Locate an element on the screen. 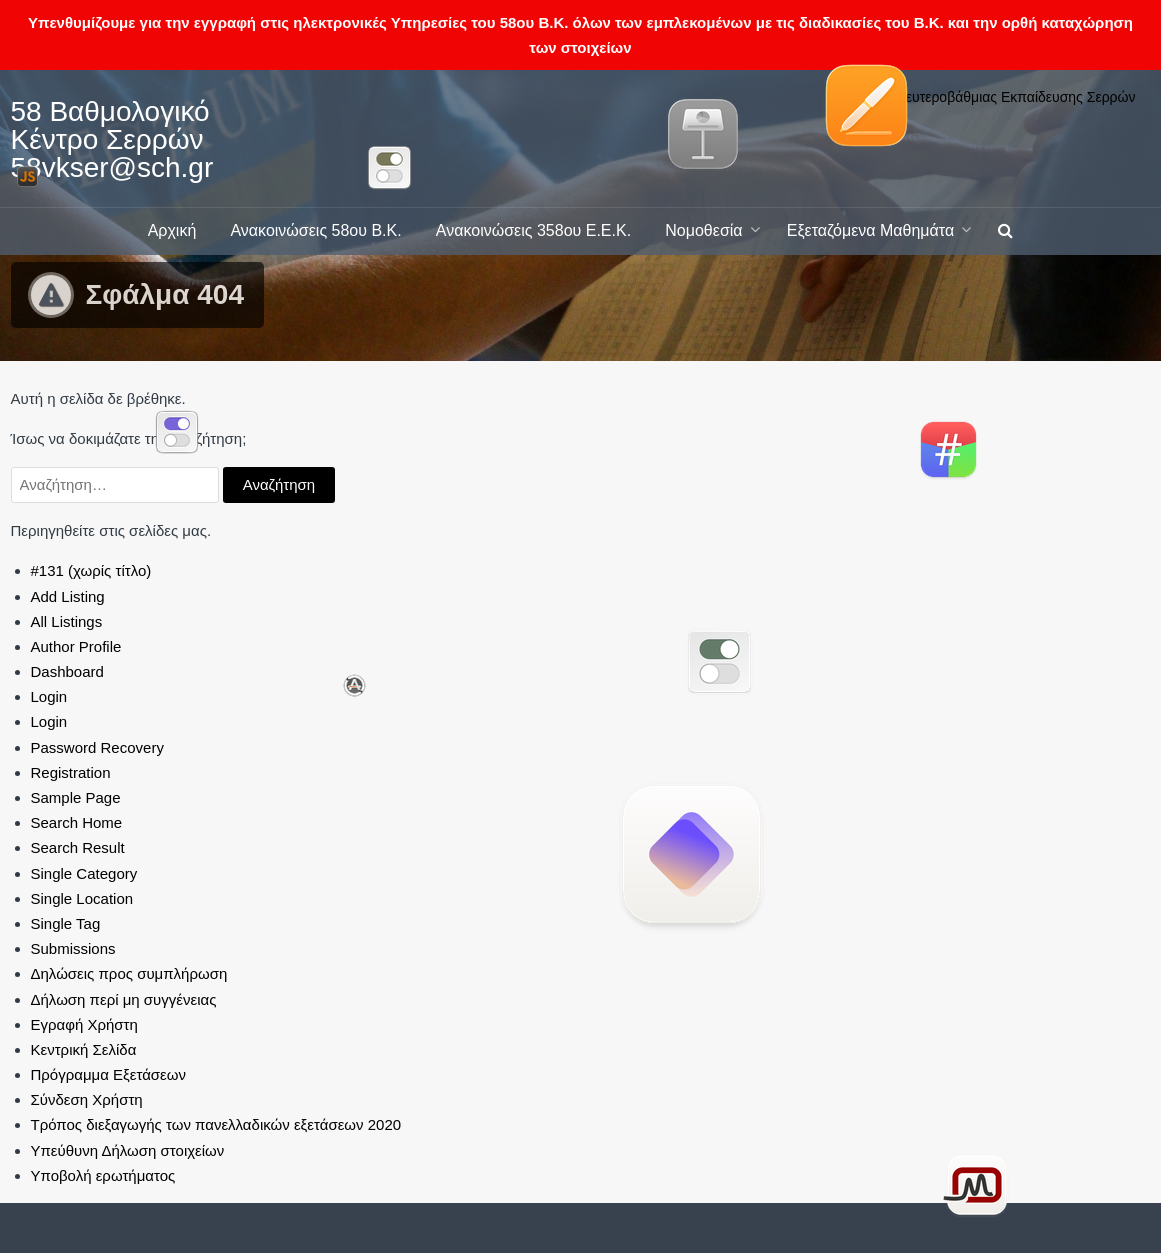  open Keynote to create or edit presentations is located at coordinates (703, 134).